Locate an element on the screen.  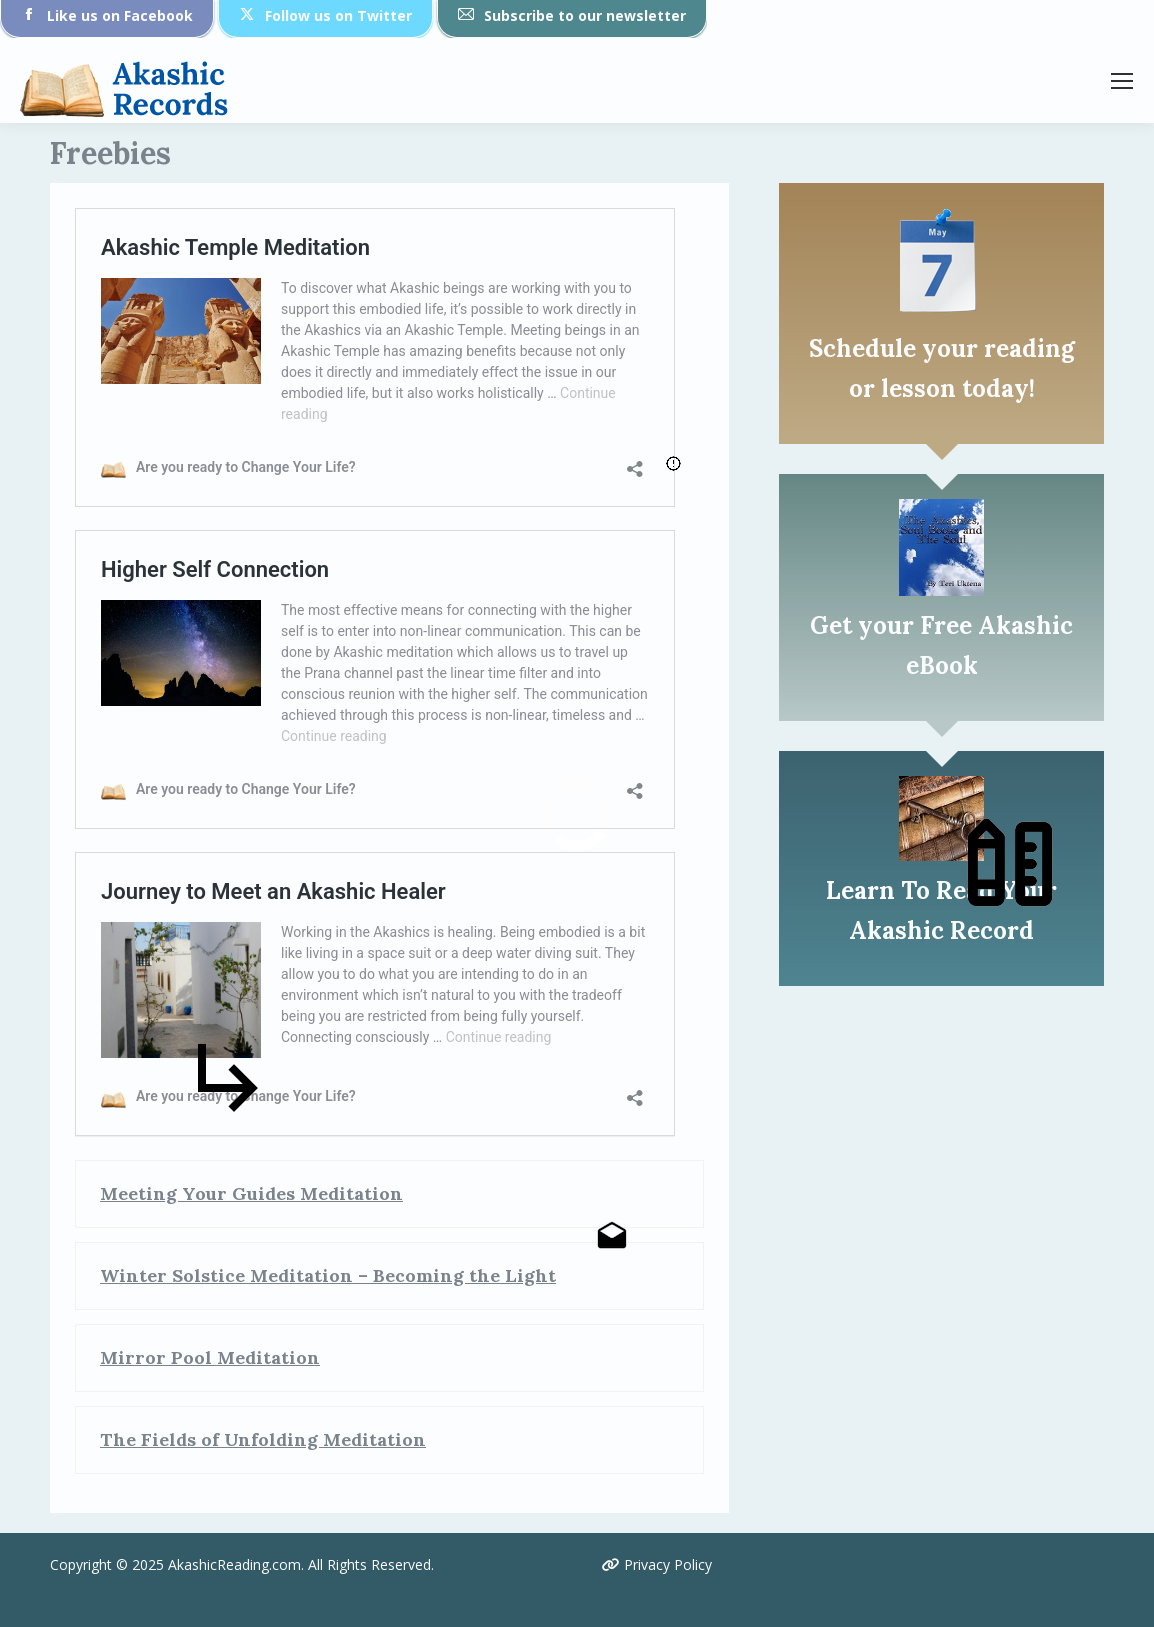
navigate to a subdirectory or nested folder is located at coordinates (230, 1076).